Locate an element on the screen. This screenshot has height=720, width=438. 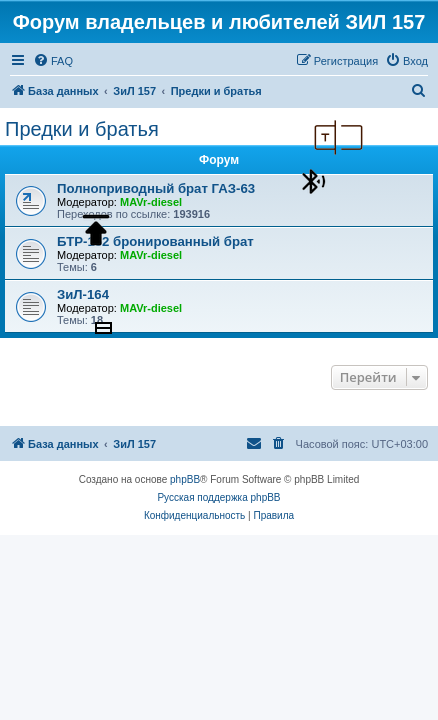
publish or upload content is located at coordinates (96, 230).